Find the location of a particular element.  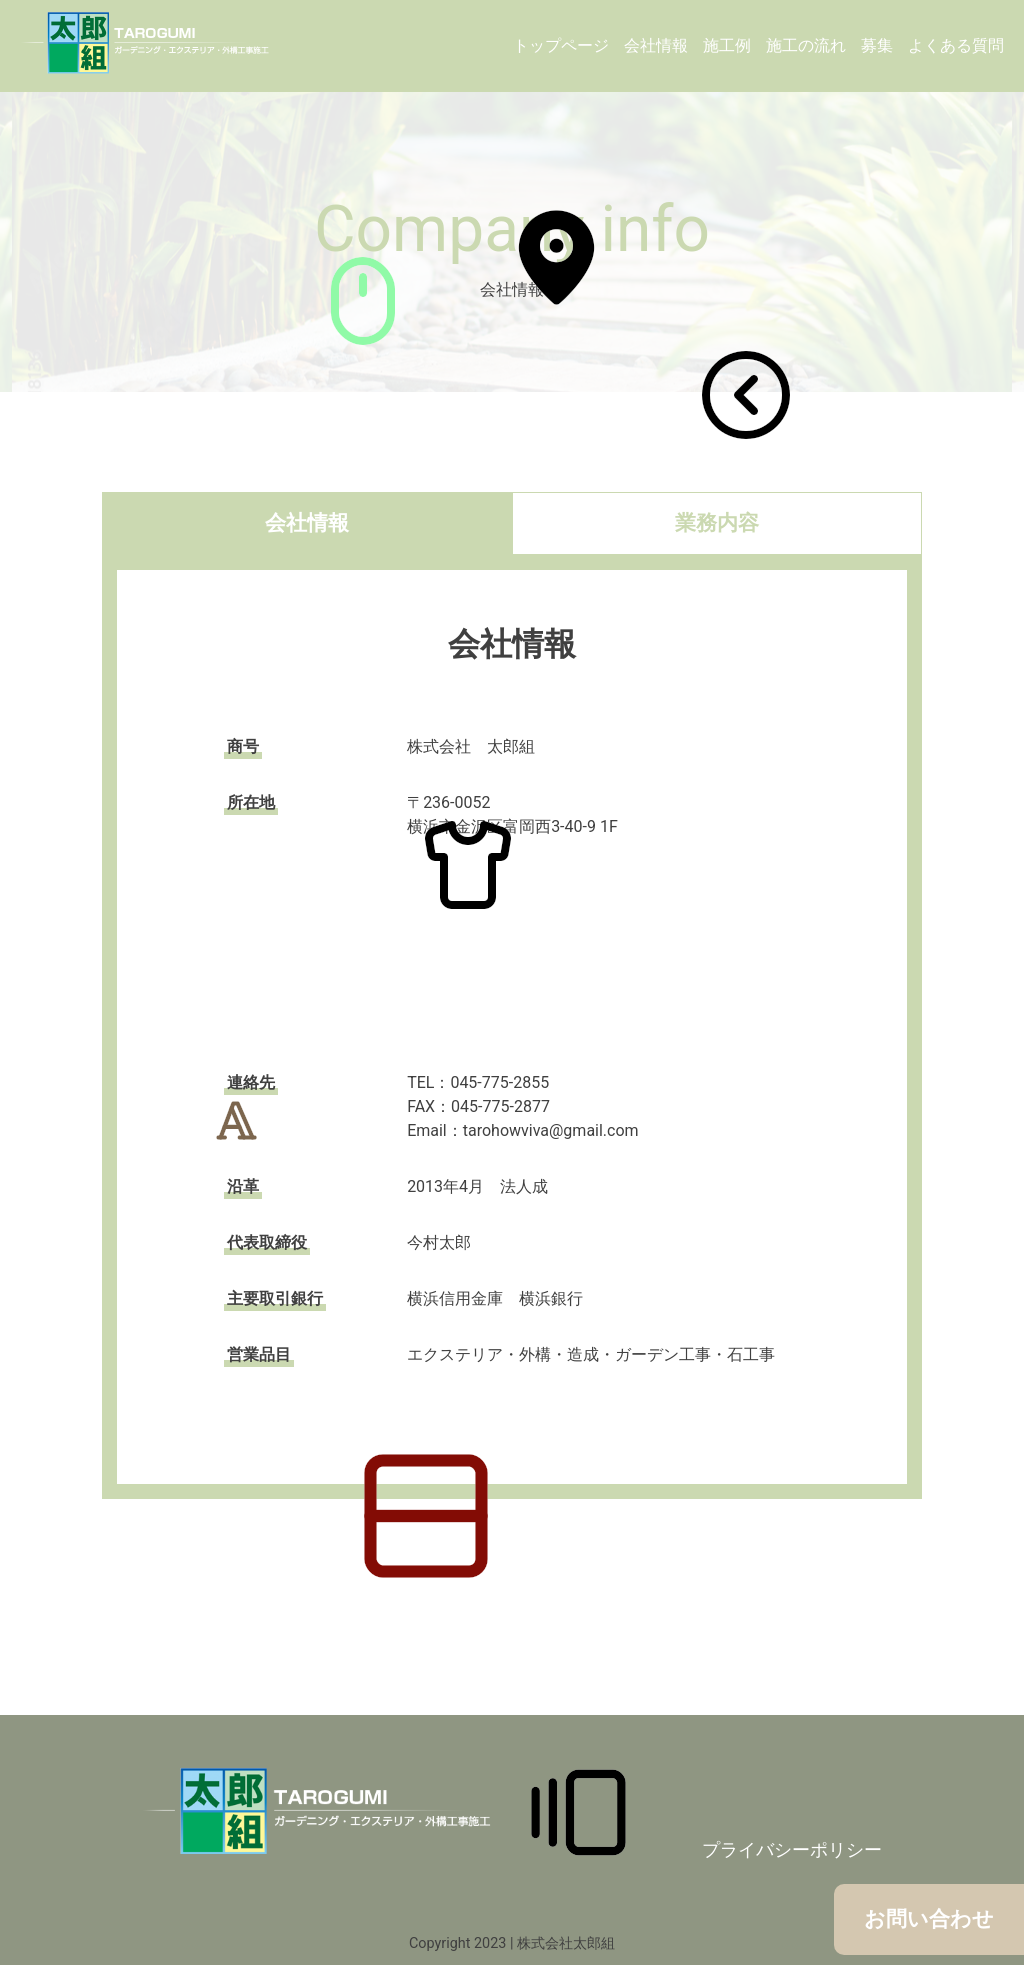

browse clothing or apparel items is located at coordinates (468, 865).